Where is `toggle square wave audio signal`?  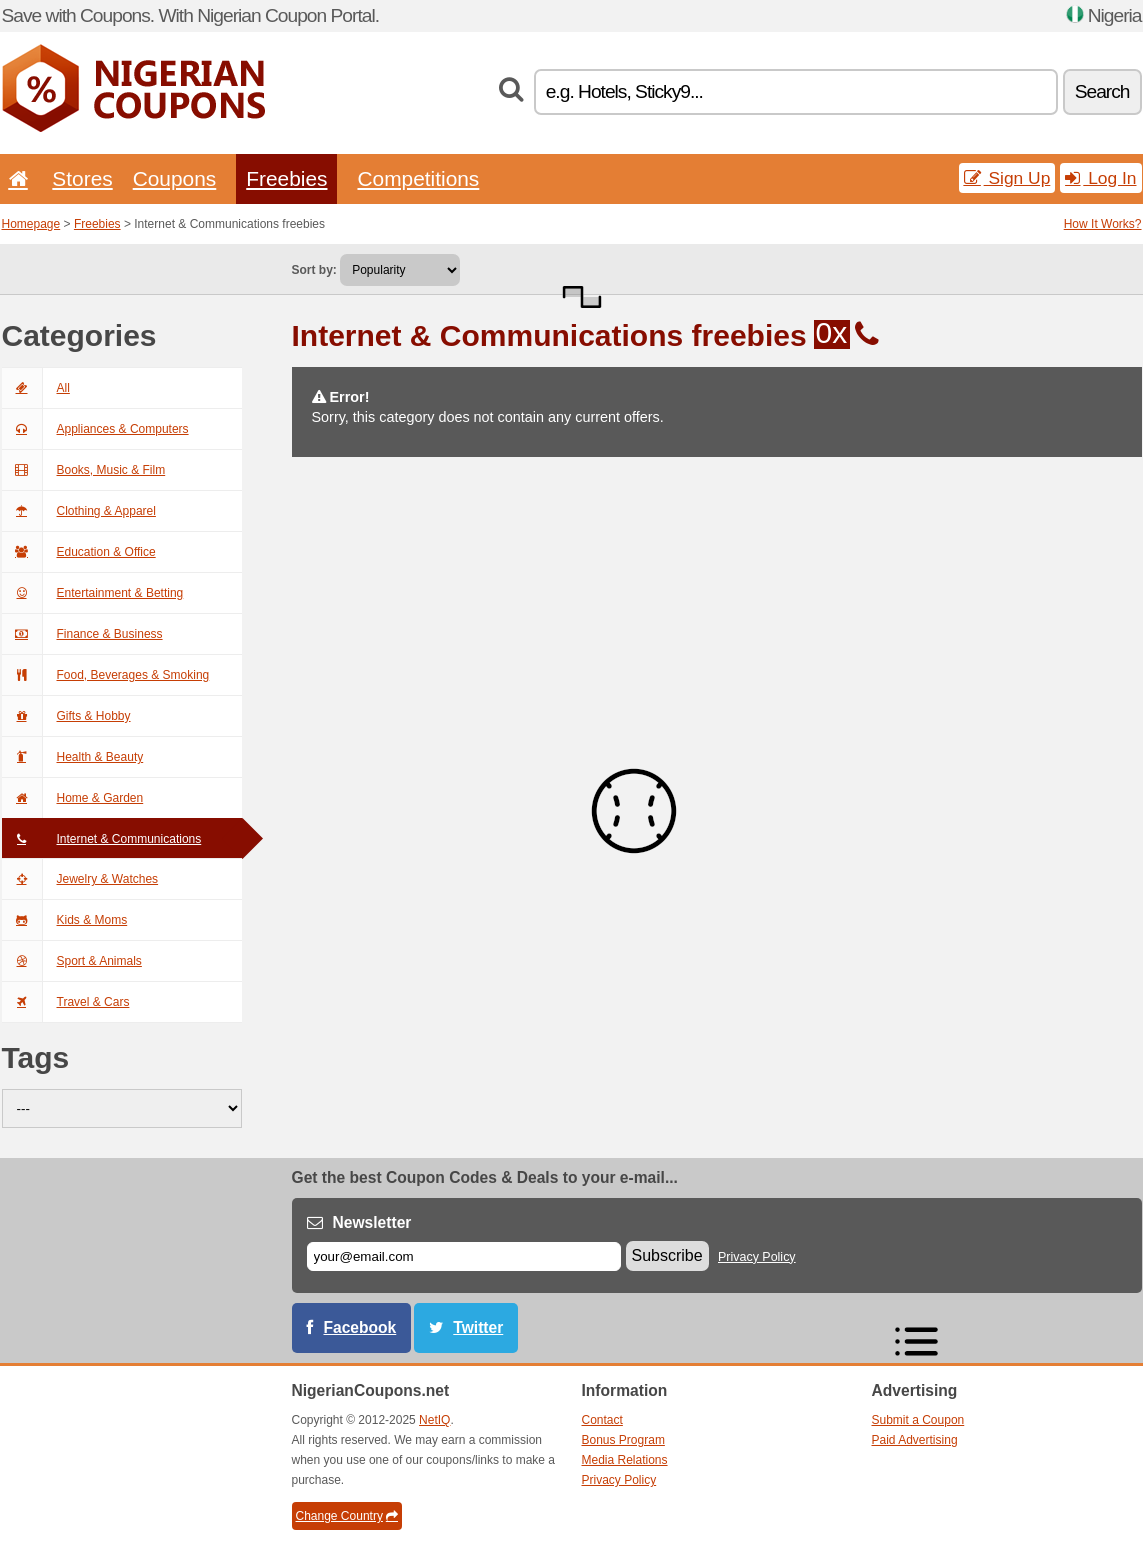
toggle square wave audio signal is located at coordinates (582, 297).